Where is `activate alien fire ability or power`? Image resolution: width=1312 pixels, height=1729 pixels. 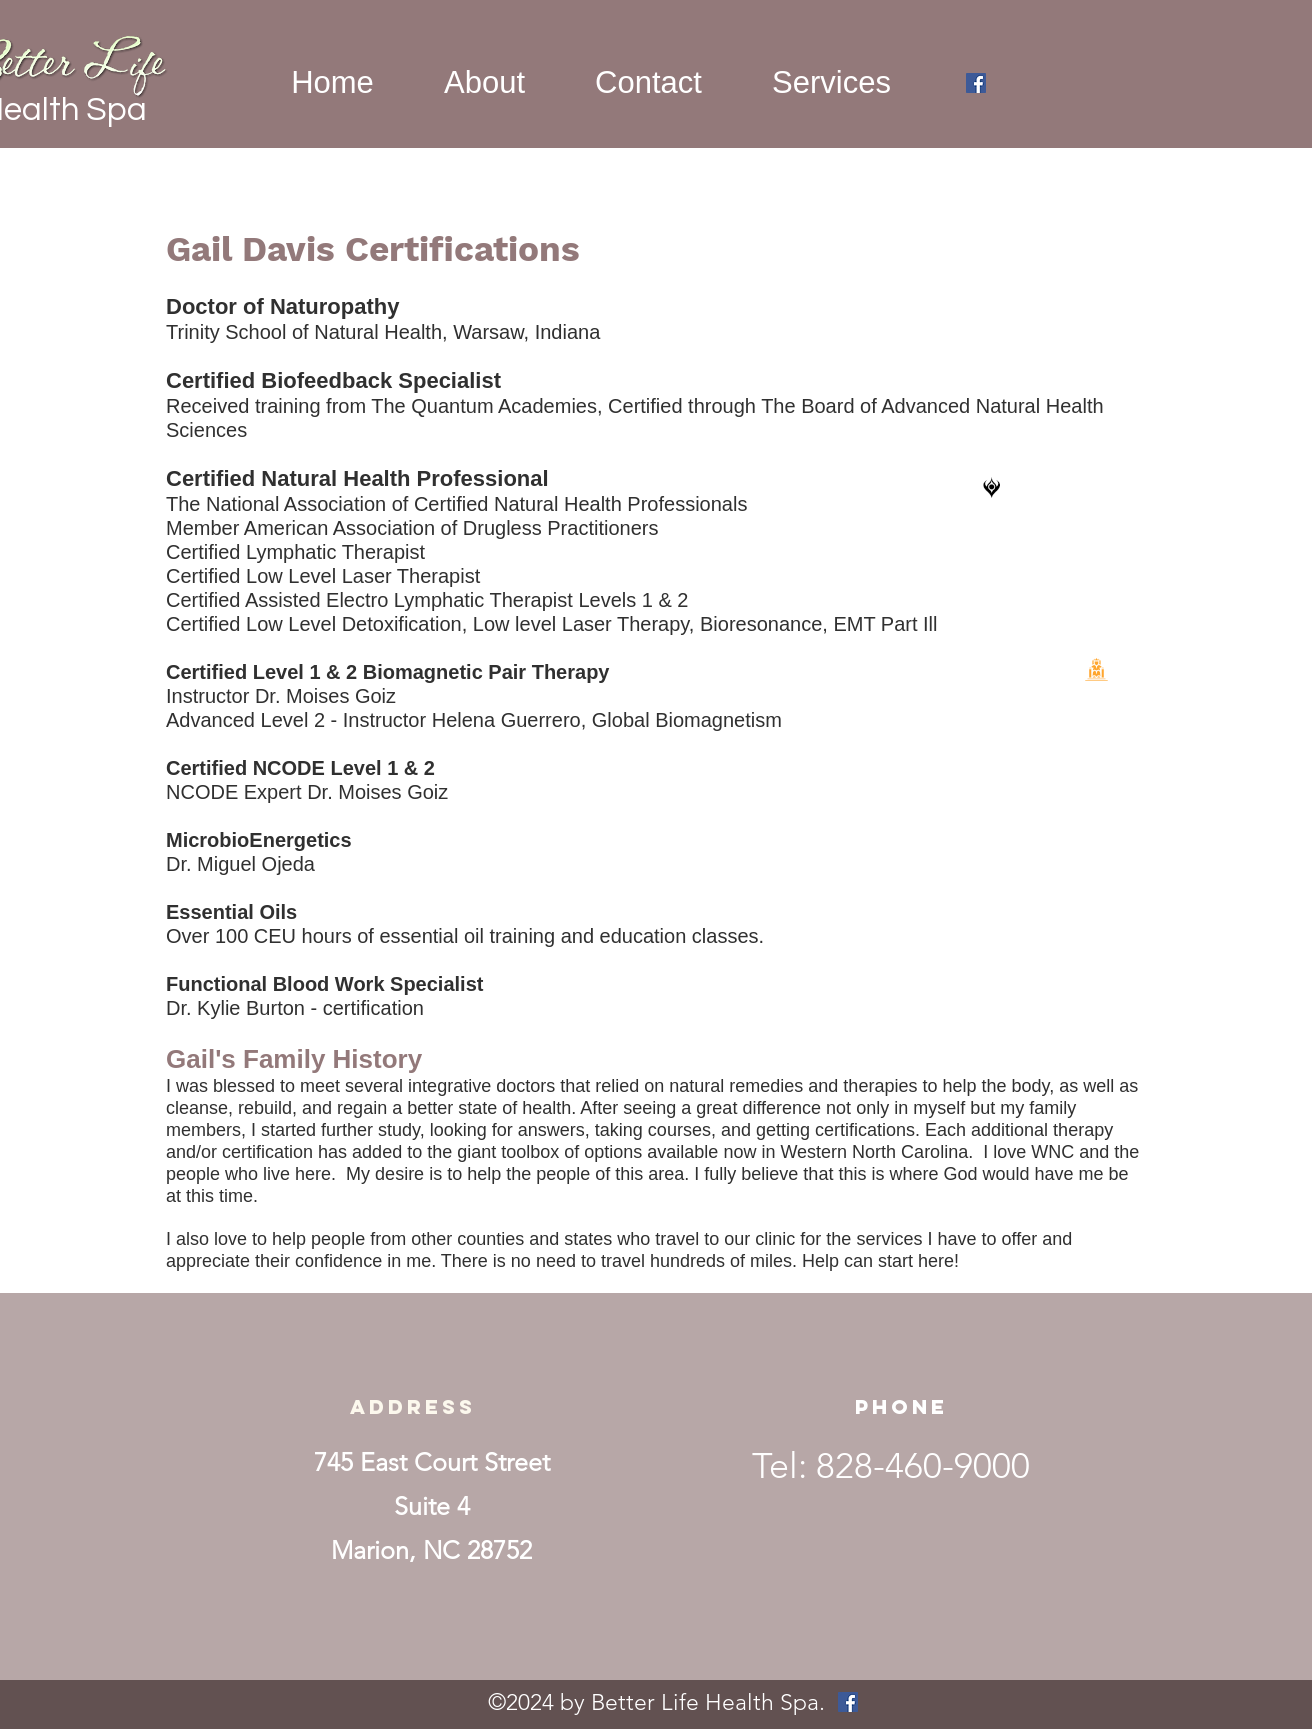
activate alien fire ability or power is located at coordinates (991, 487).